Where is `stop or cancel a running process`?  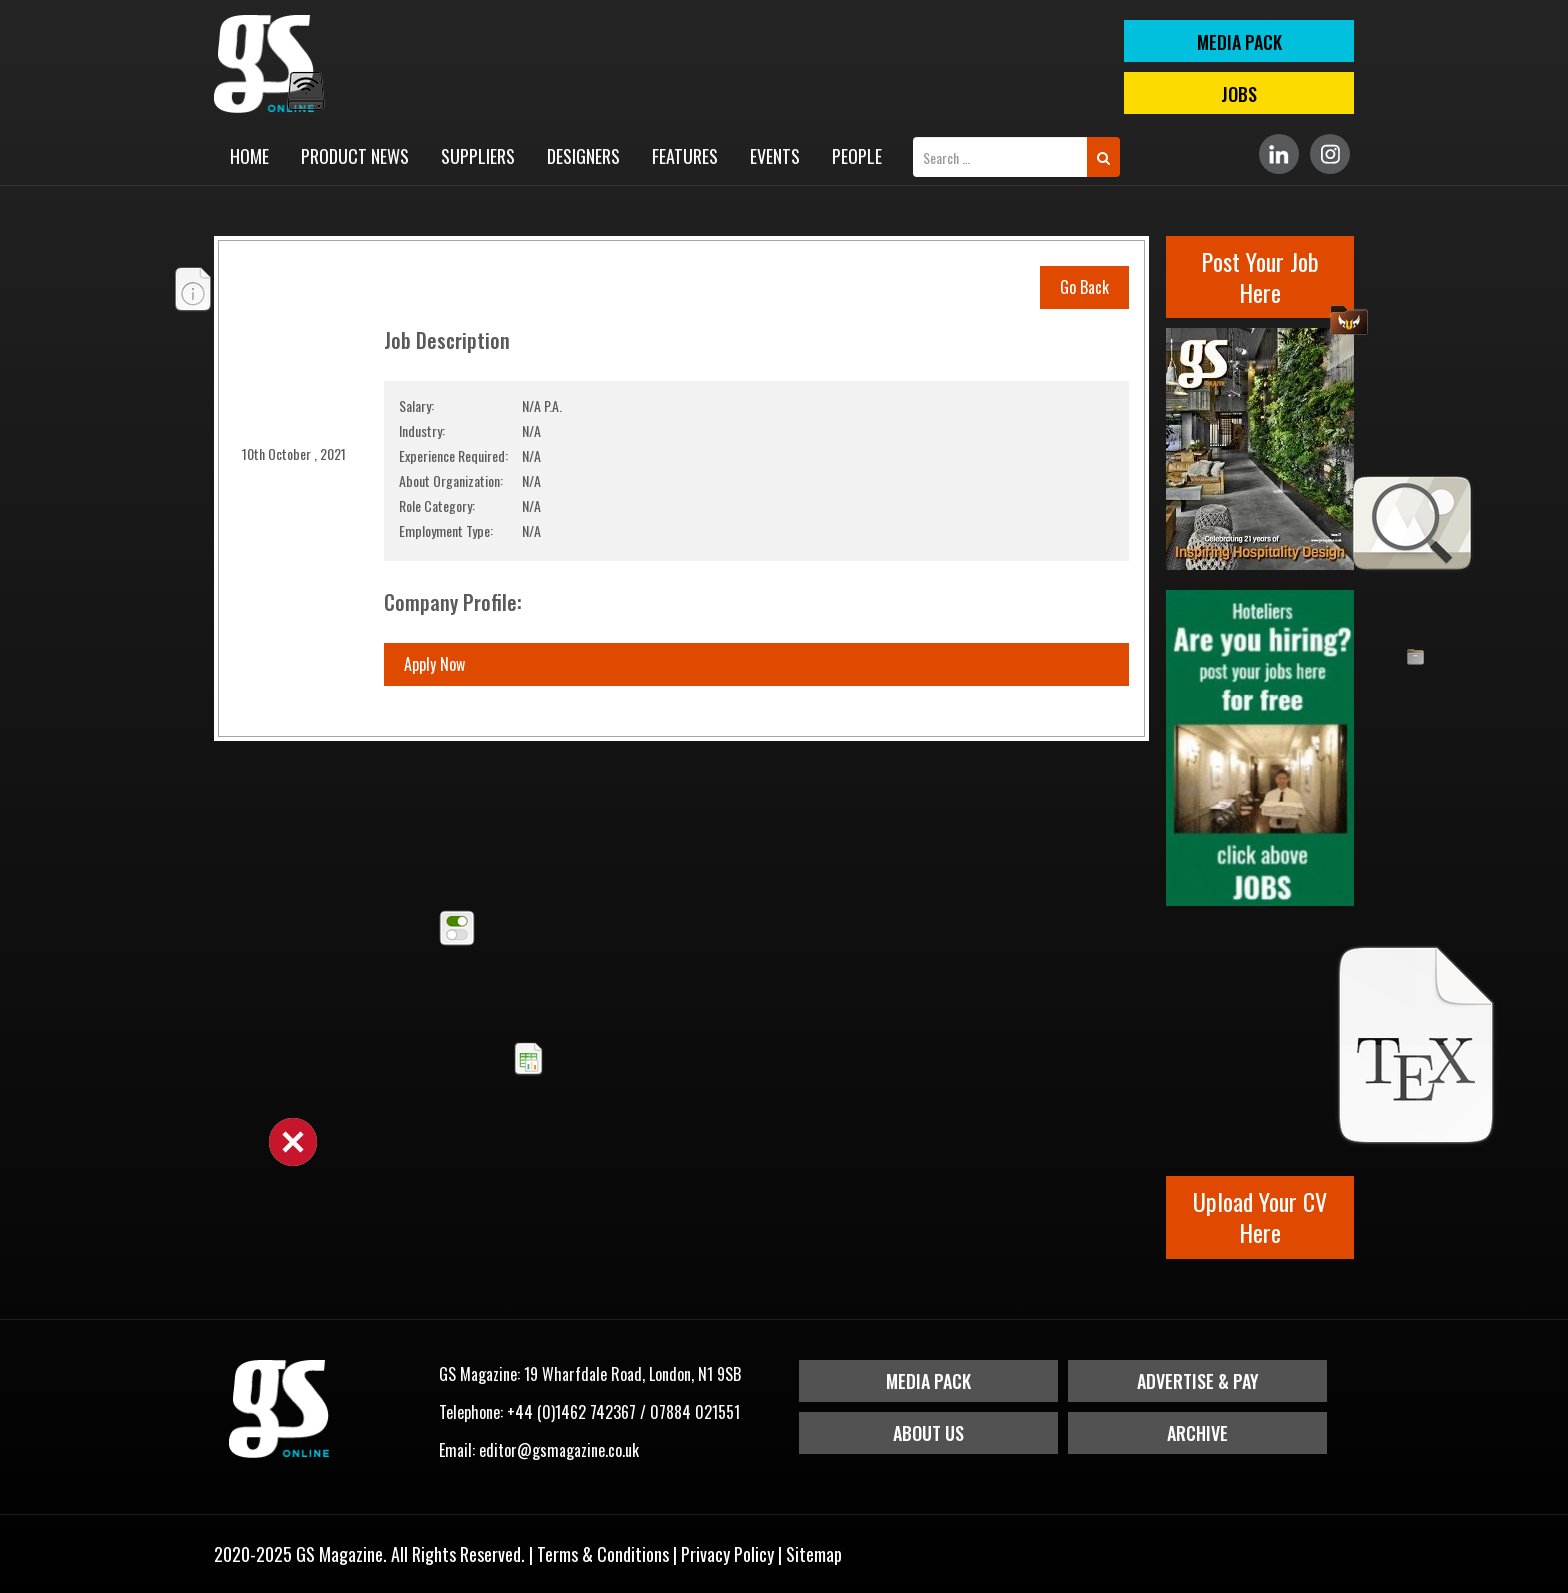 stop or cancel a running process is located at coordinates (293, 1142).